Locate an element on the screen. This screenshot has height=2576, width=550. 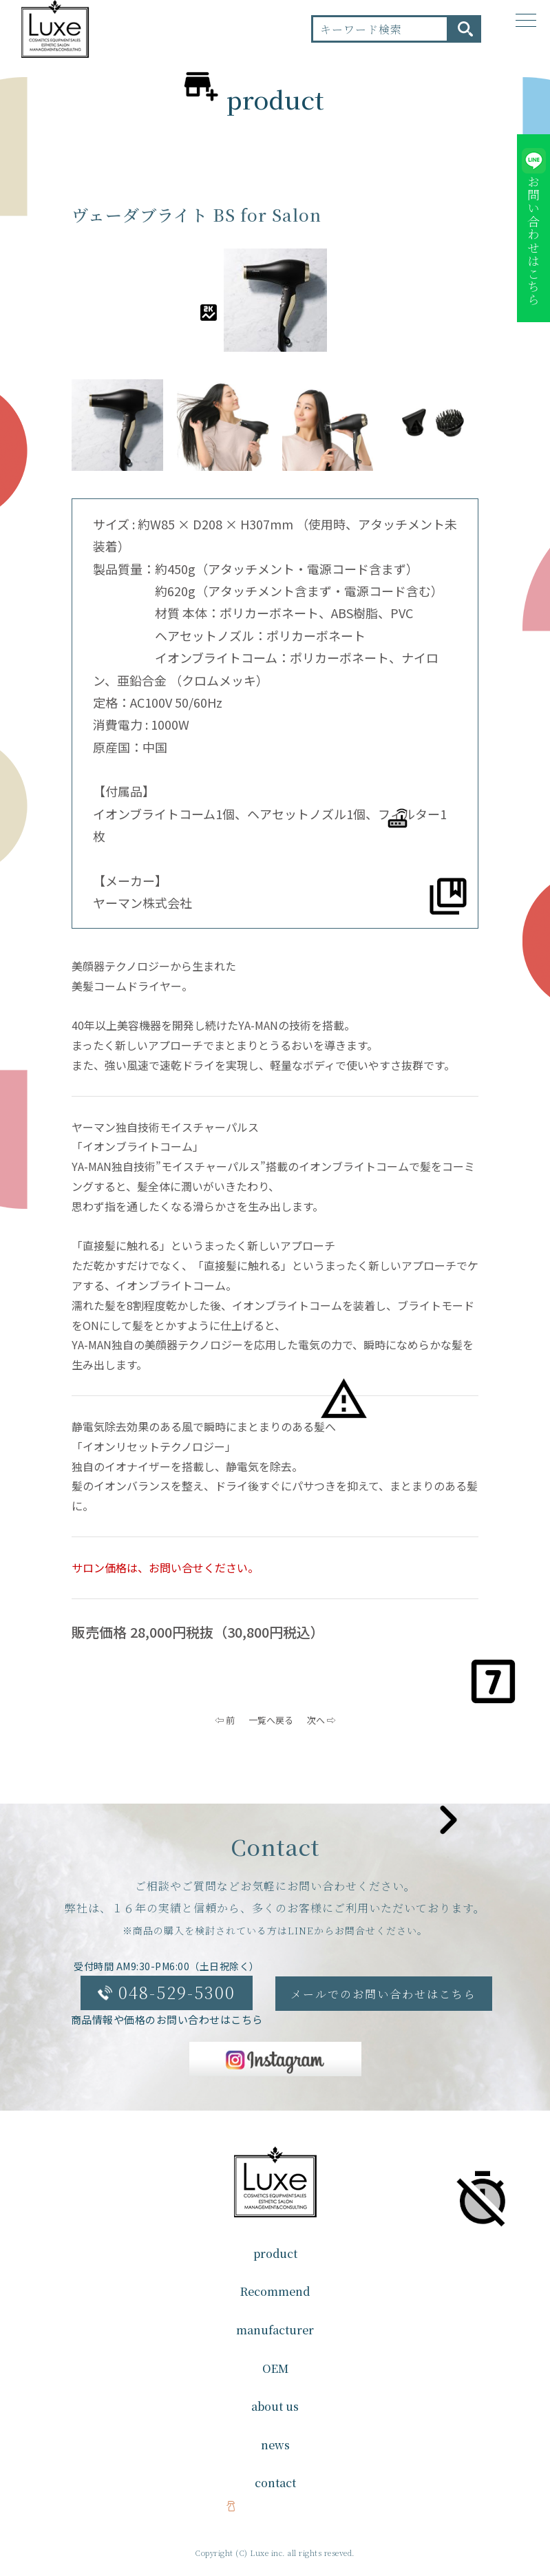
view score or performance metrics is located at coordinates (209, 313).